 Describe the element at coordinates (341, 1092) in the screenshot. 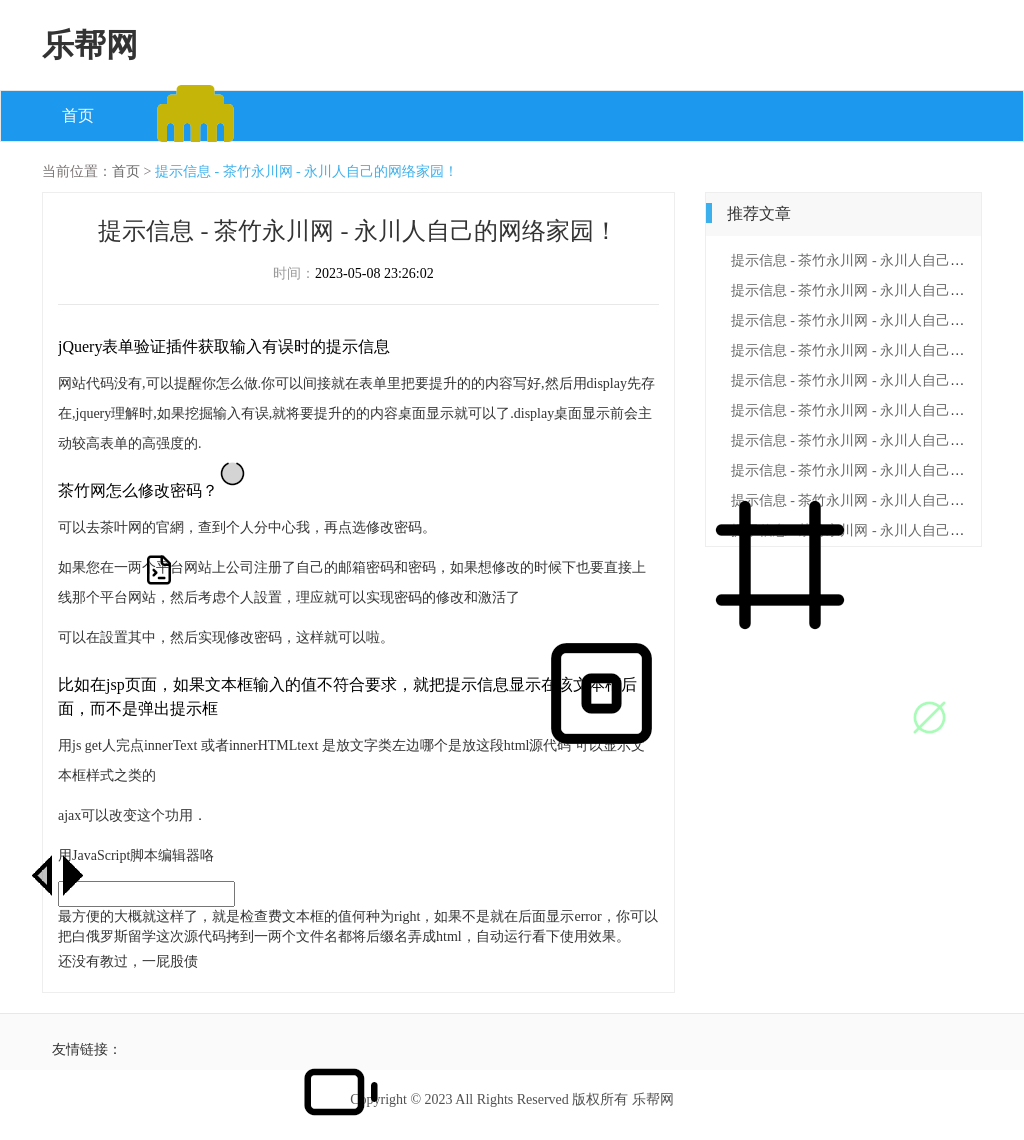

I see `indicates current battery level` at that location.